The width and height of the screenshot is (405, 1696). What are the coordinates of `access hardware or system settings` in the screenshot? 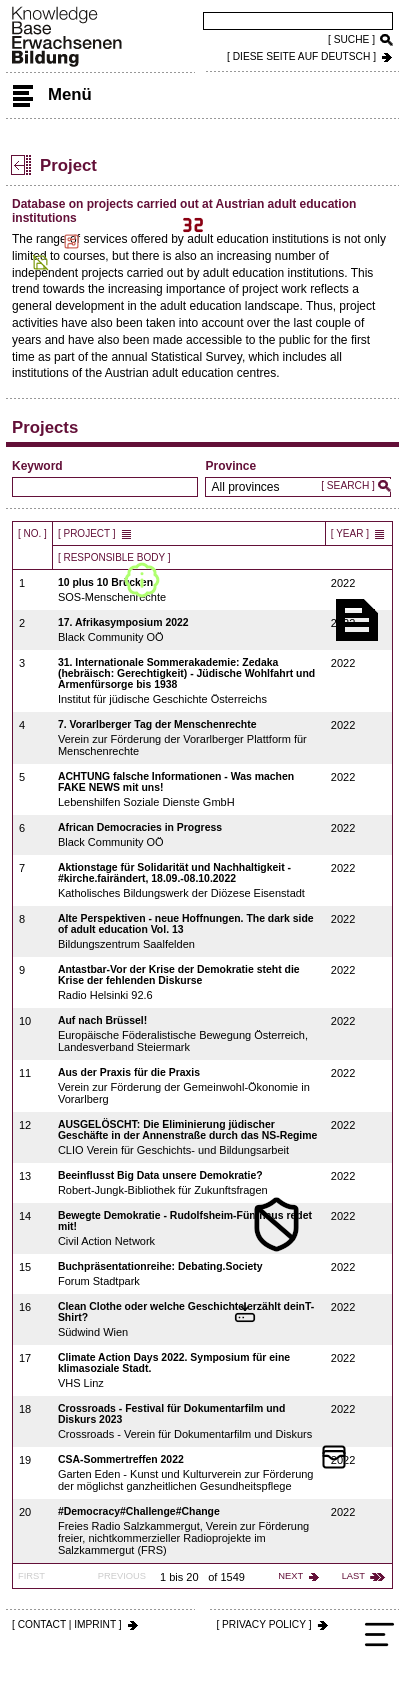 It's located at (71, 241).